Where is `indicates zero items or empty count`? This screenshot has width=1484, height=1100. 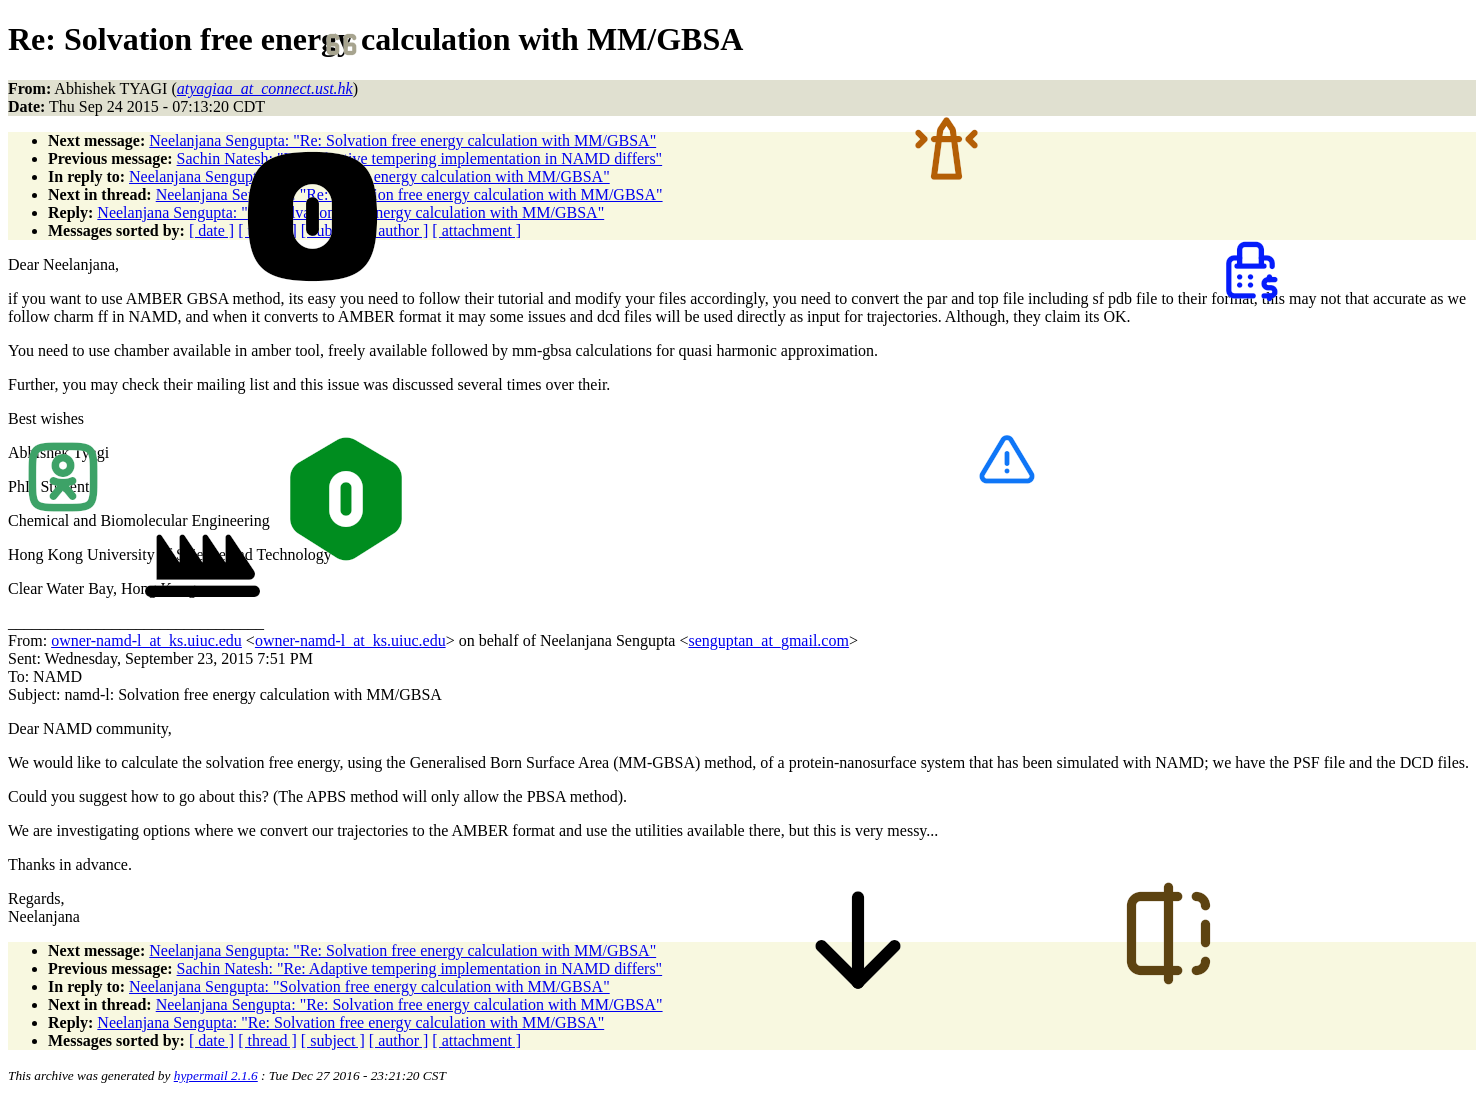
indicates zero items or empty count is located at coordinates (346, 499).